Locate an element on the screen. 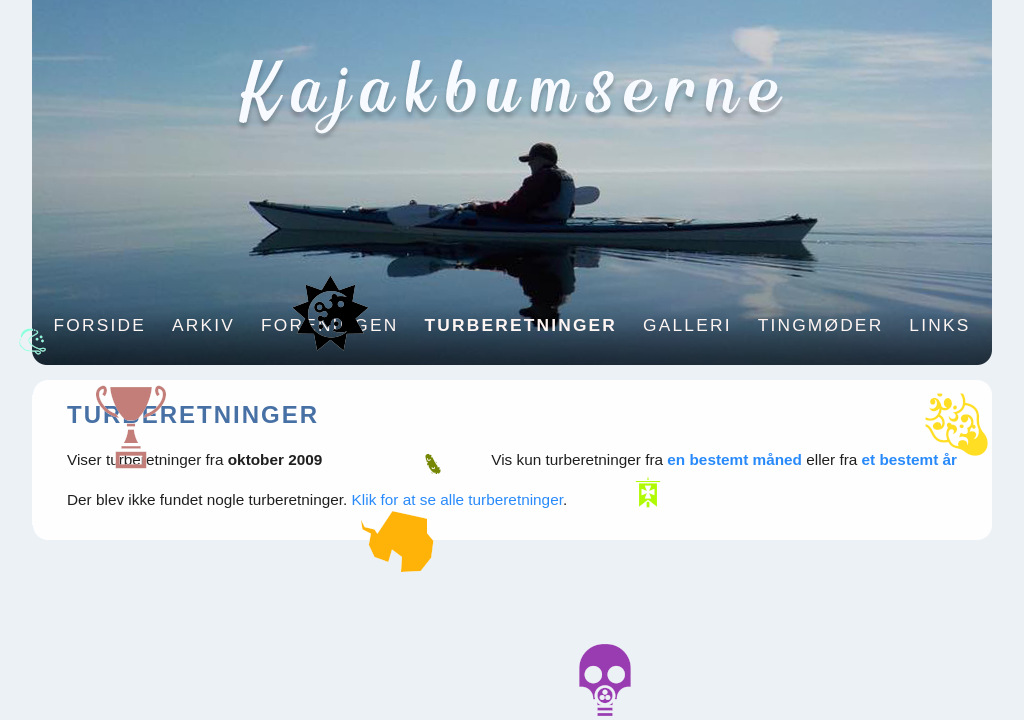 The image size is (1024, 720). represents solar or star-based abilities in a game is located at coordinates (330, 313).